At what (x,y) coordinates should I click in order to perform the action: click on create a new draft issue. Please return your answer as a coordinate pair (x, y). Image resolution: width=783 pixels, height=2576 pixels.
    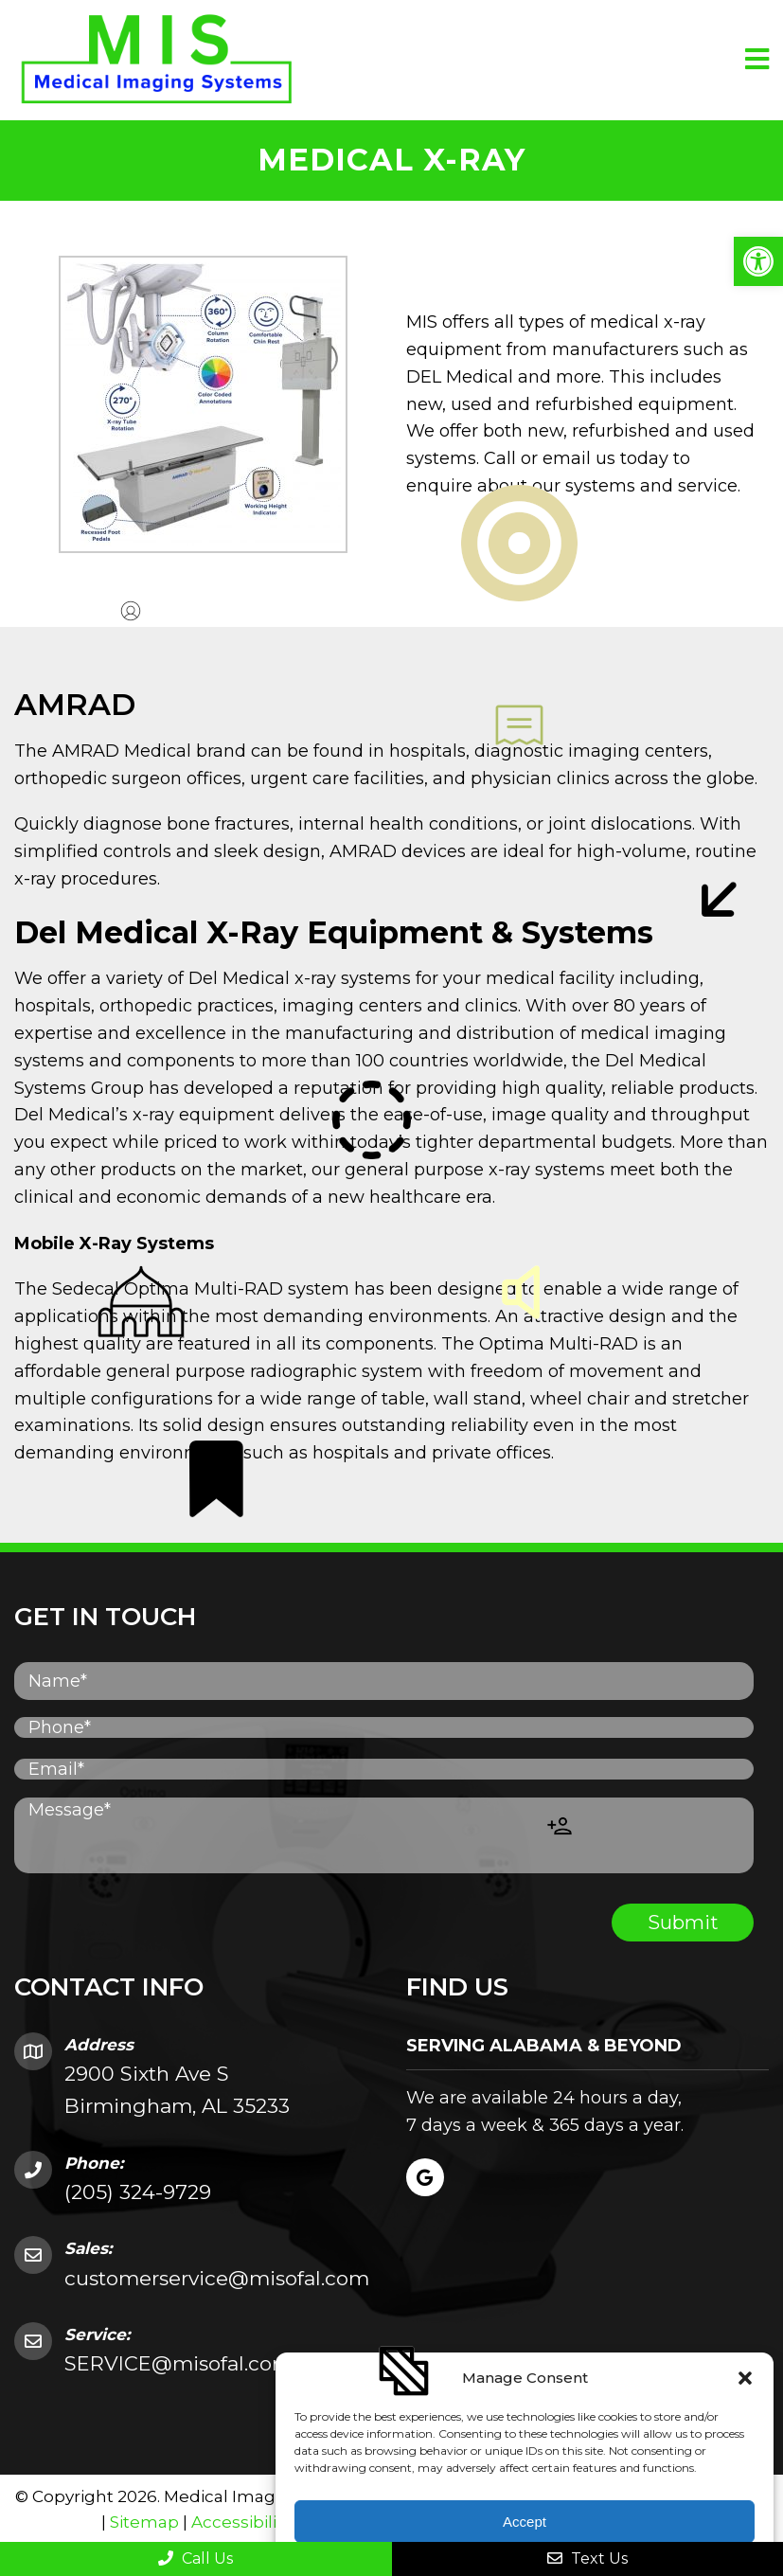
    Looking at the image, I should click on (371, 1119).